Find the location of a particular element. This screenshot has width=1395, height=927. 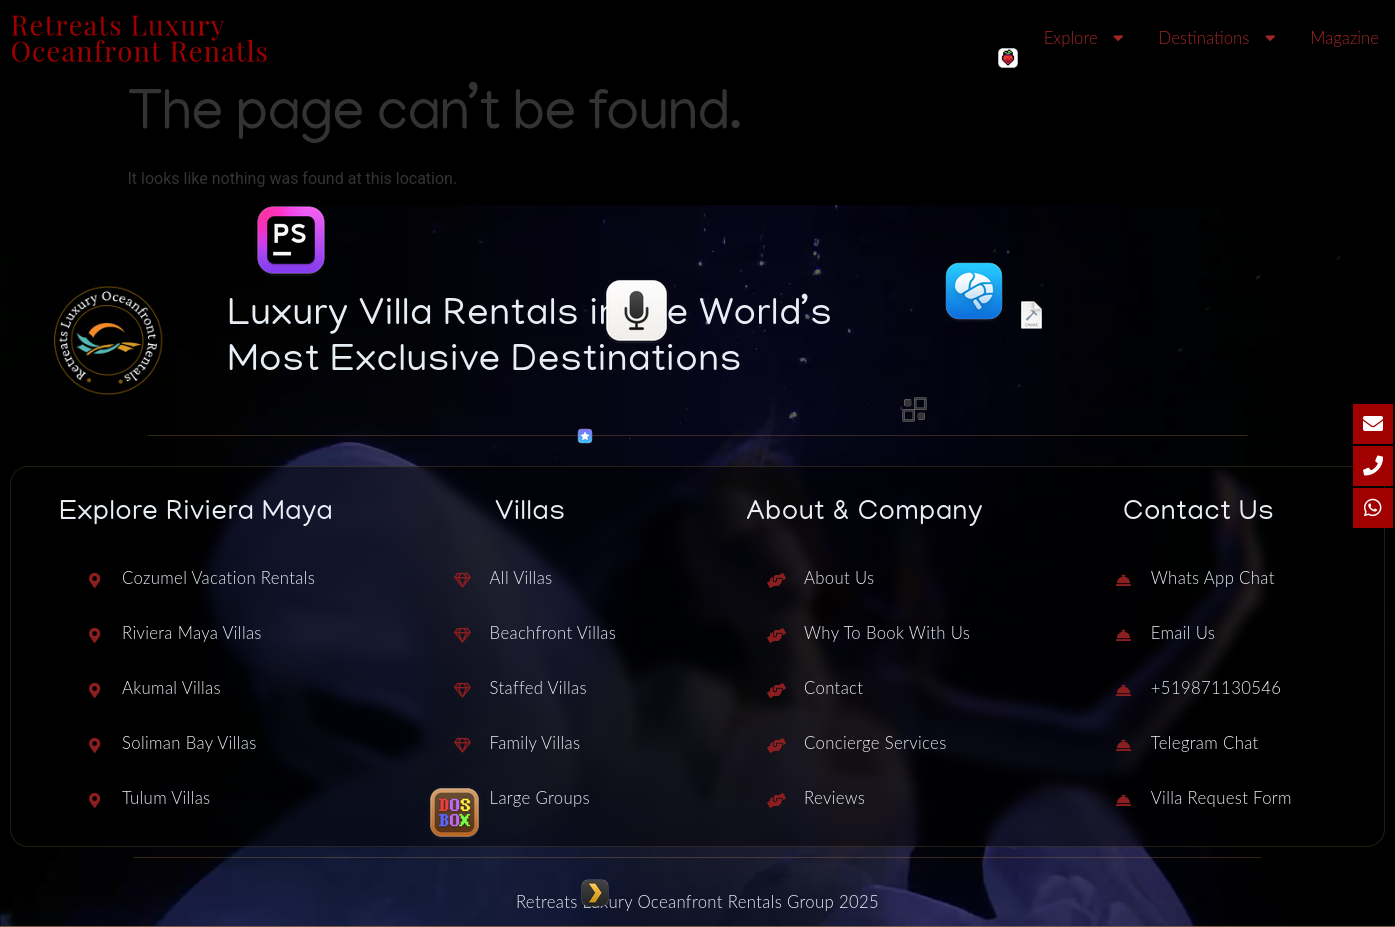

access microphone settings is located at coordinates (636, 310).